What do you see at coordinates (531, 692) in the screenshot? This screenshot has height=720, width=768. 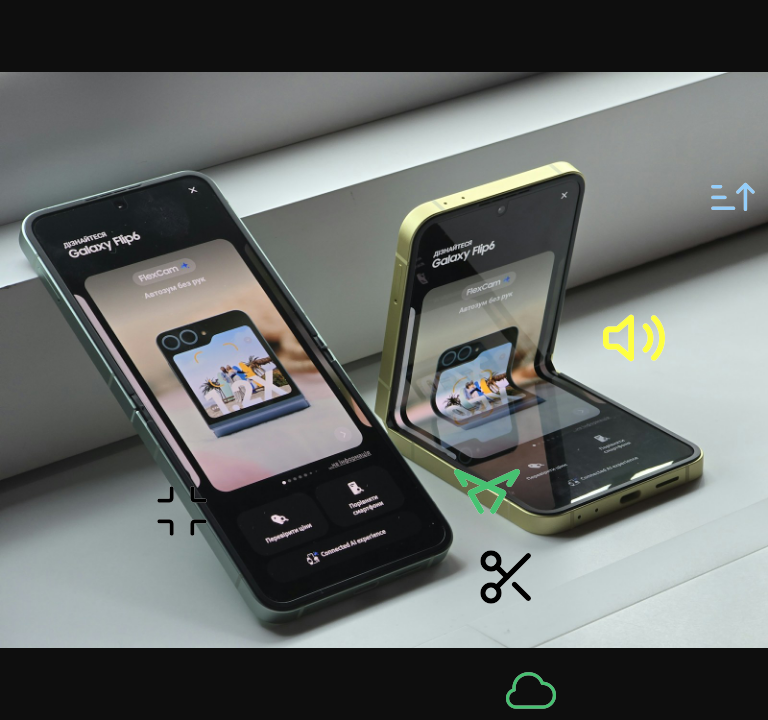 I see `access cloud storage` at bounding box center [531, 692].